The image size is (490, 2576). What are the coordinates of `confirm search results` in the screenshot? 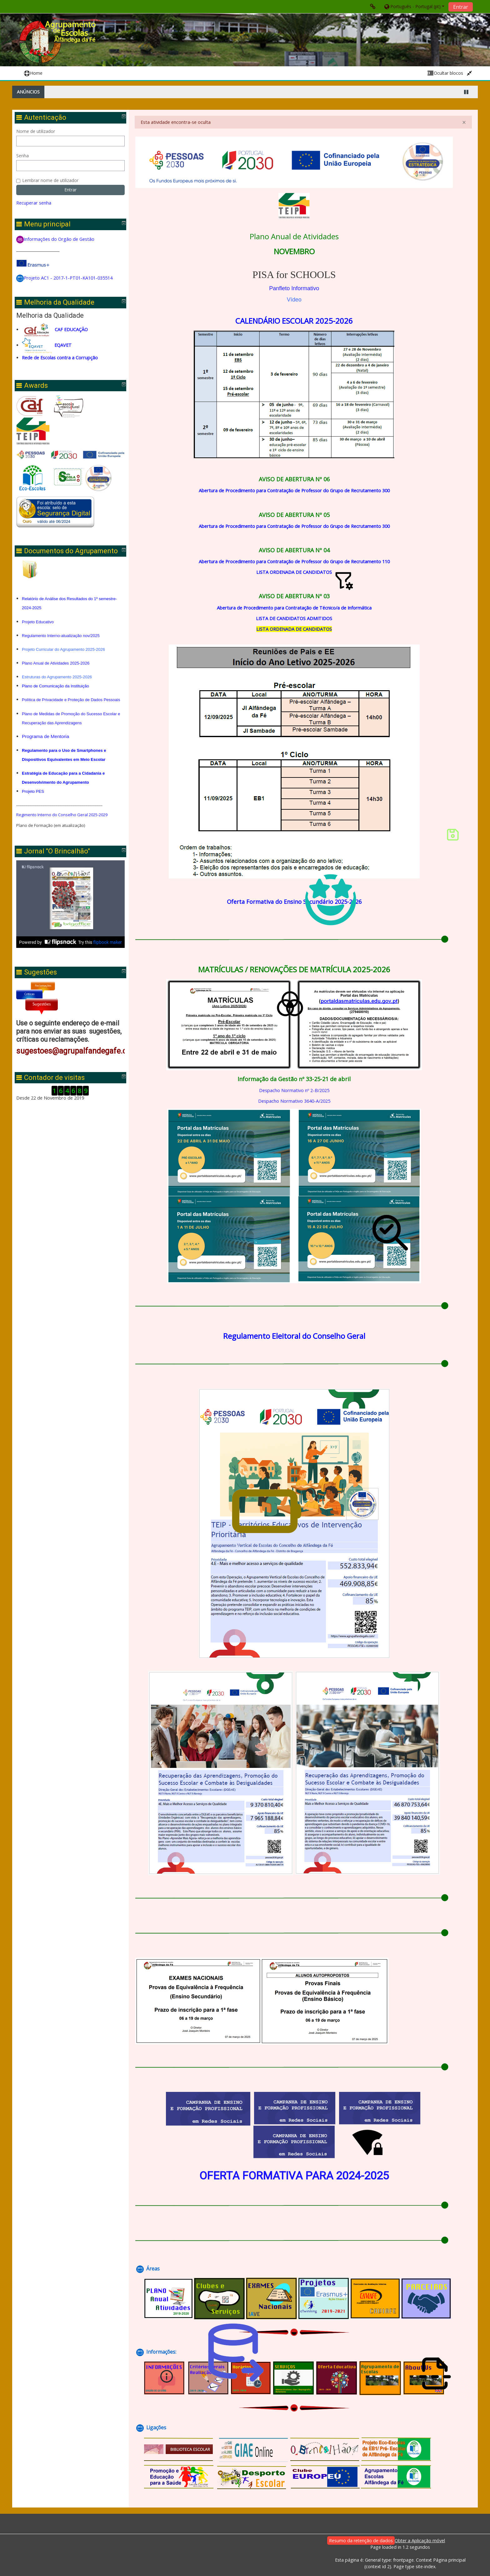 It's located at (390, 1232).